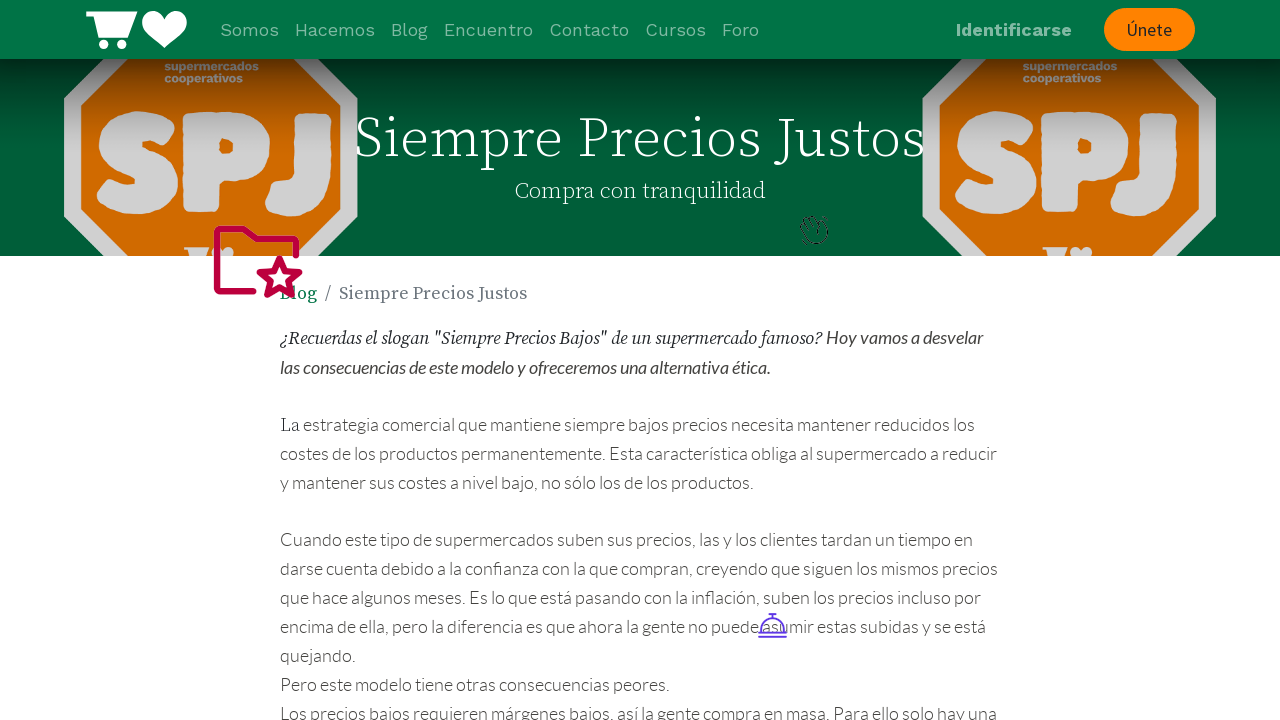  Describe the element at coordinates (814, 230) in the screenshot. I see `greet or welcome new users` at that location.